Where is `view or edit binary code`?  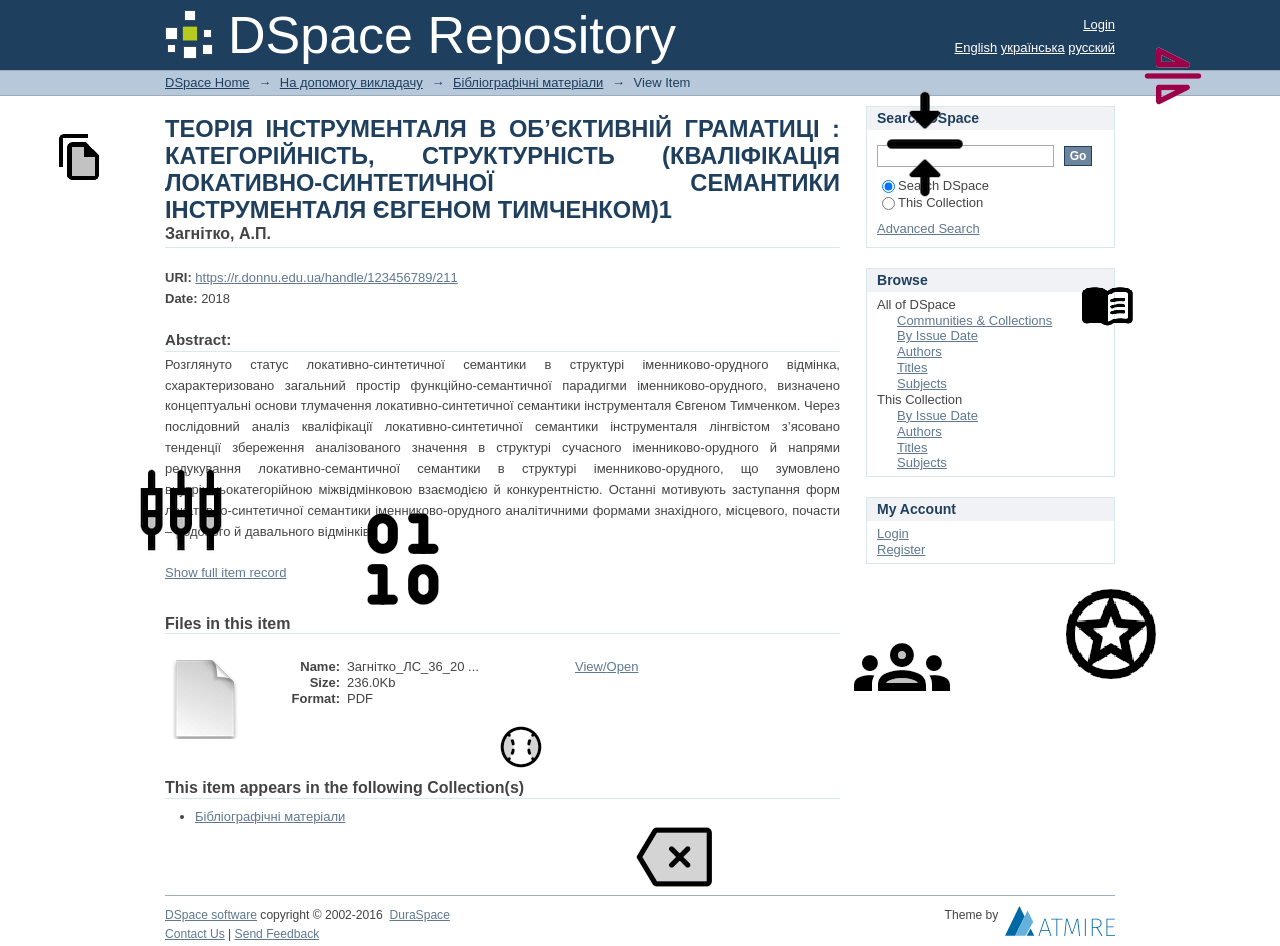
view or edit binary code is located at coordinates (403, 559).